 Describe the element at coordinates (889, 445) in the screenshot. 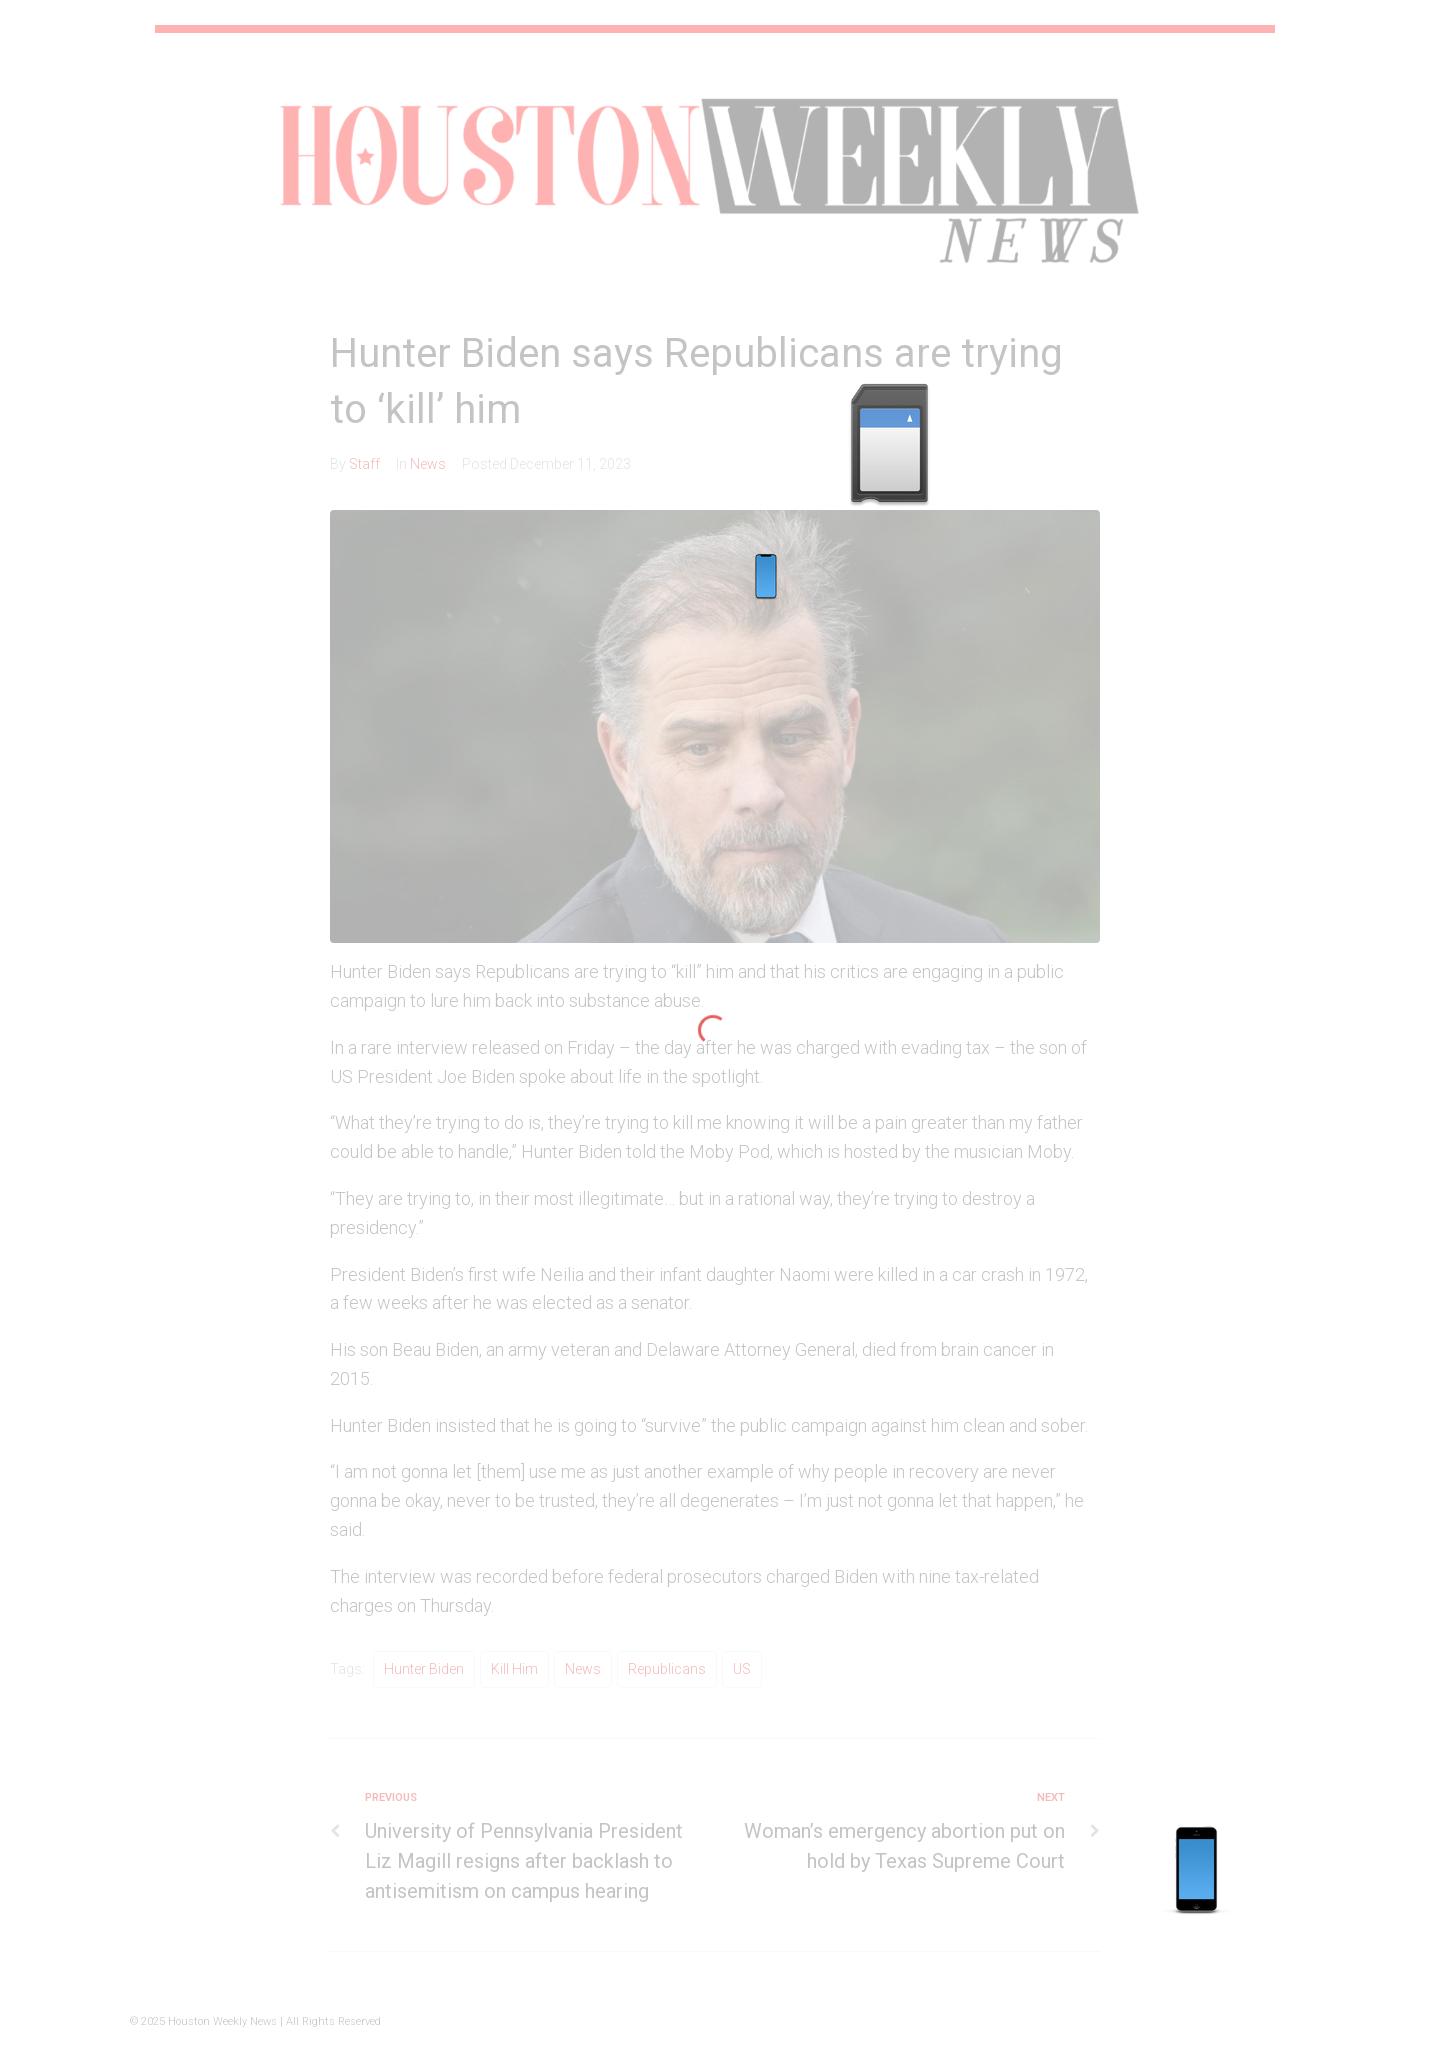

I see `memory stick pro duo storage device` at that location.